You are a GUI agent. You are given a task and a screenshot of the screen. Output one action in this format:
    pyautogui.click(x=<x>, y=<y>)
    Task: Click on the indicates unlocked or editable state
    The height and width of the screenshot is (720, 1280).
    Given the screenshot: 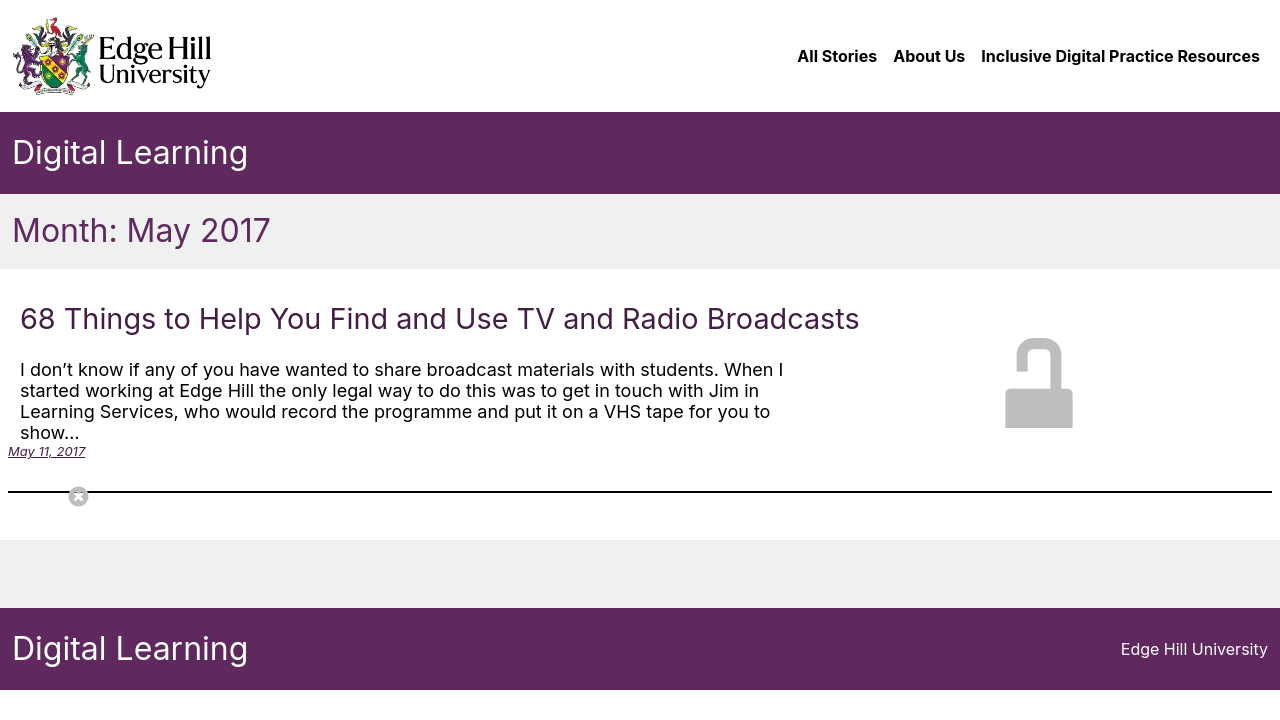 What is the action you would take?
    pyautogui.click(x=1039, y=383)
    